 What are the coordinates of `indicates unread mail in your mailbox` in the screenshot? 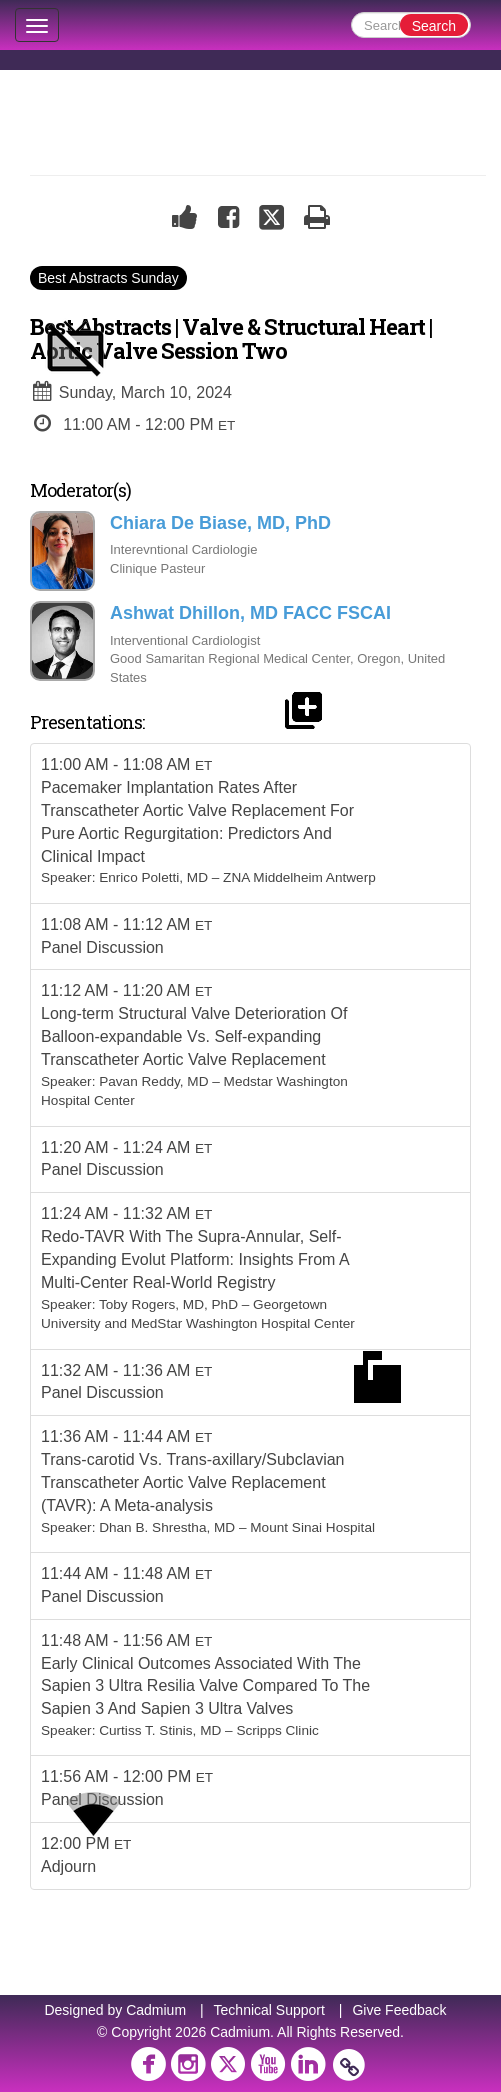 It's located at (377, 1379).